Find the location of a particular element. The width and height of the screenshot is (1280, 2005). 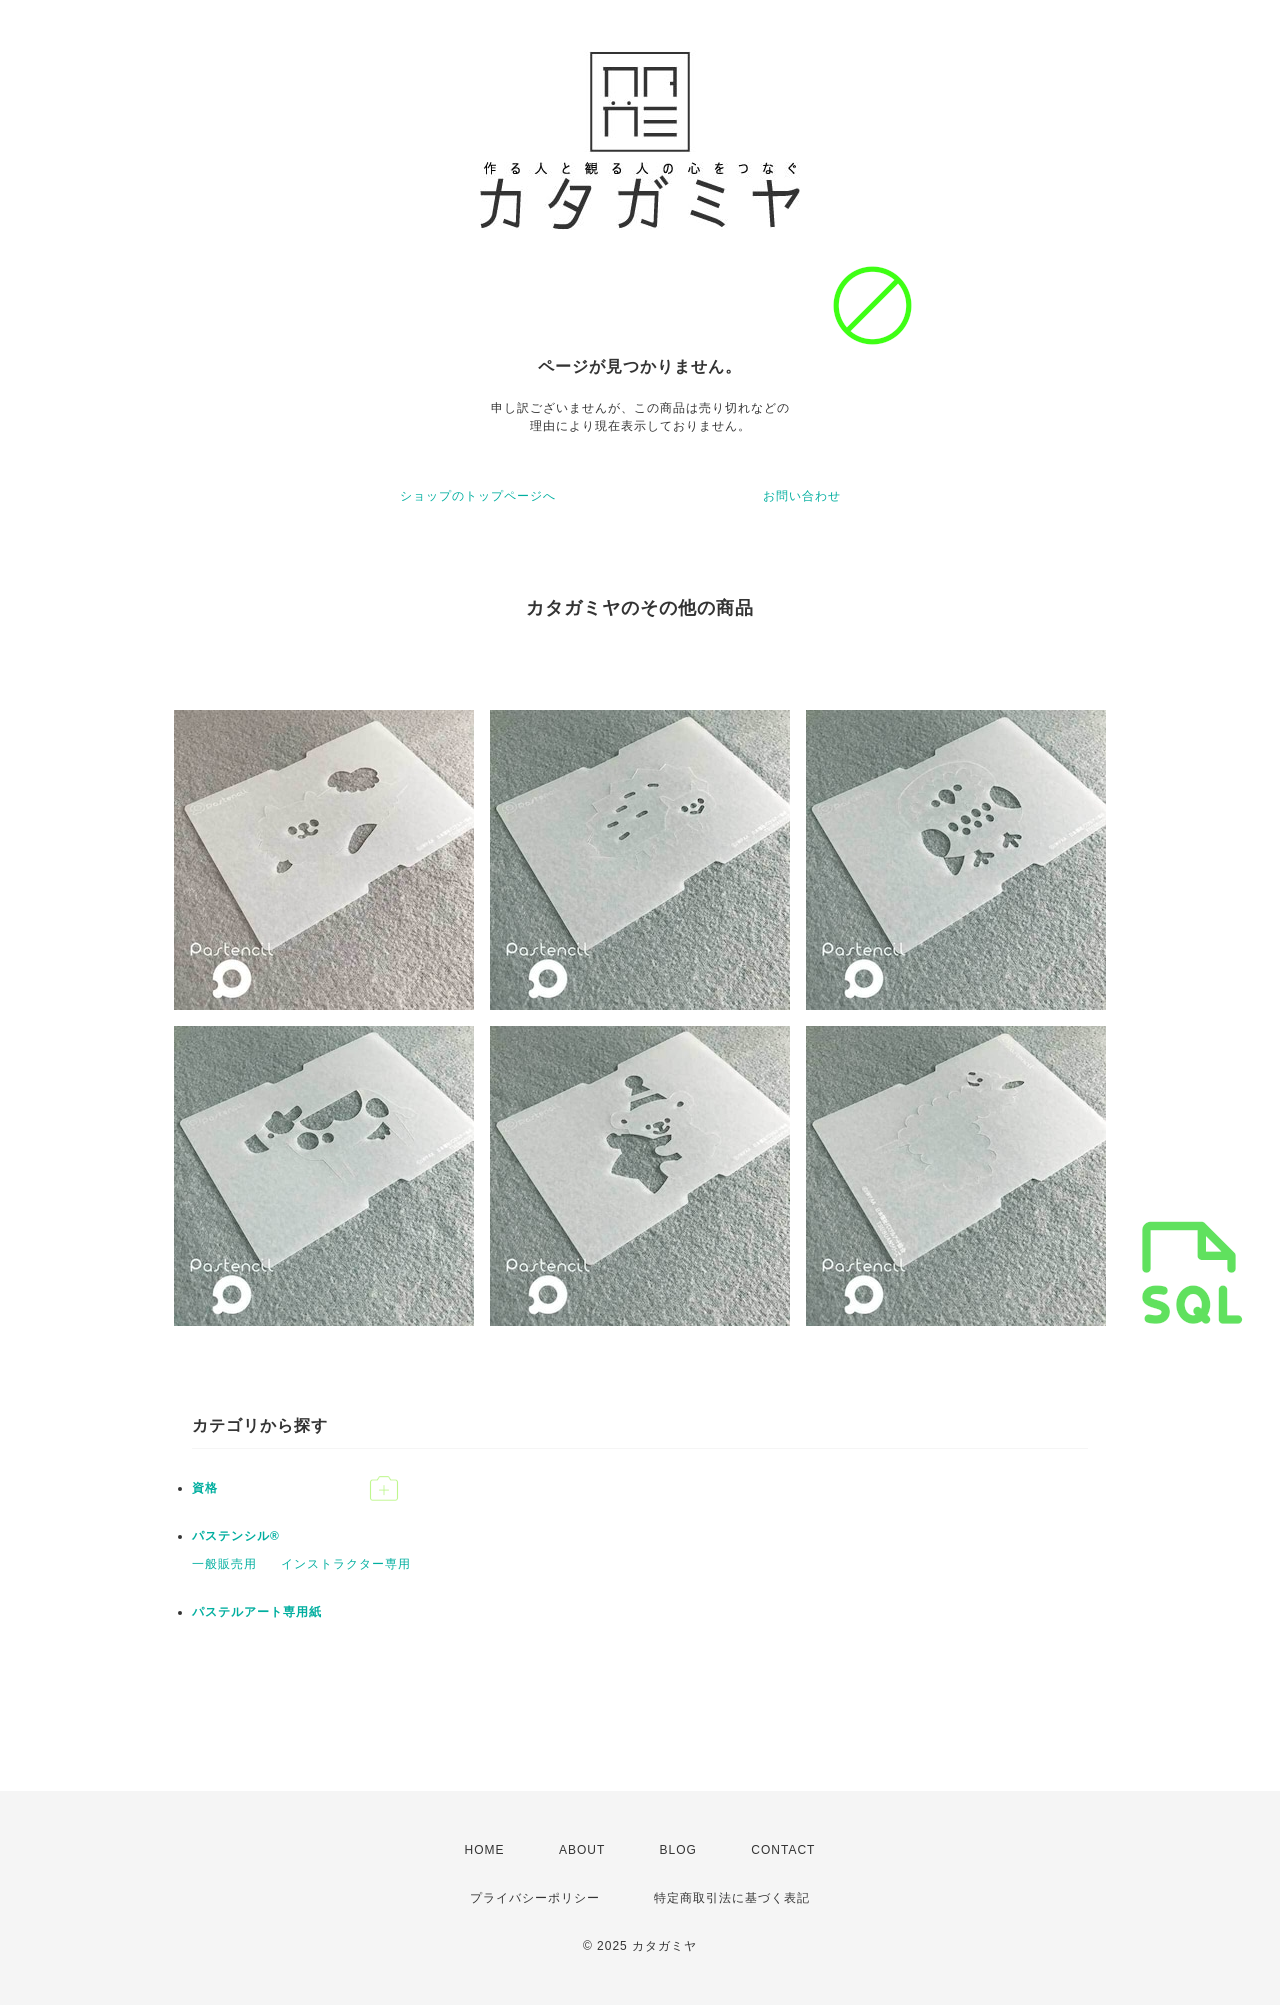

add a new photo is located at coordinates (384, 1489).